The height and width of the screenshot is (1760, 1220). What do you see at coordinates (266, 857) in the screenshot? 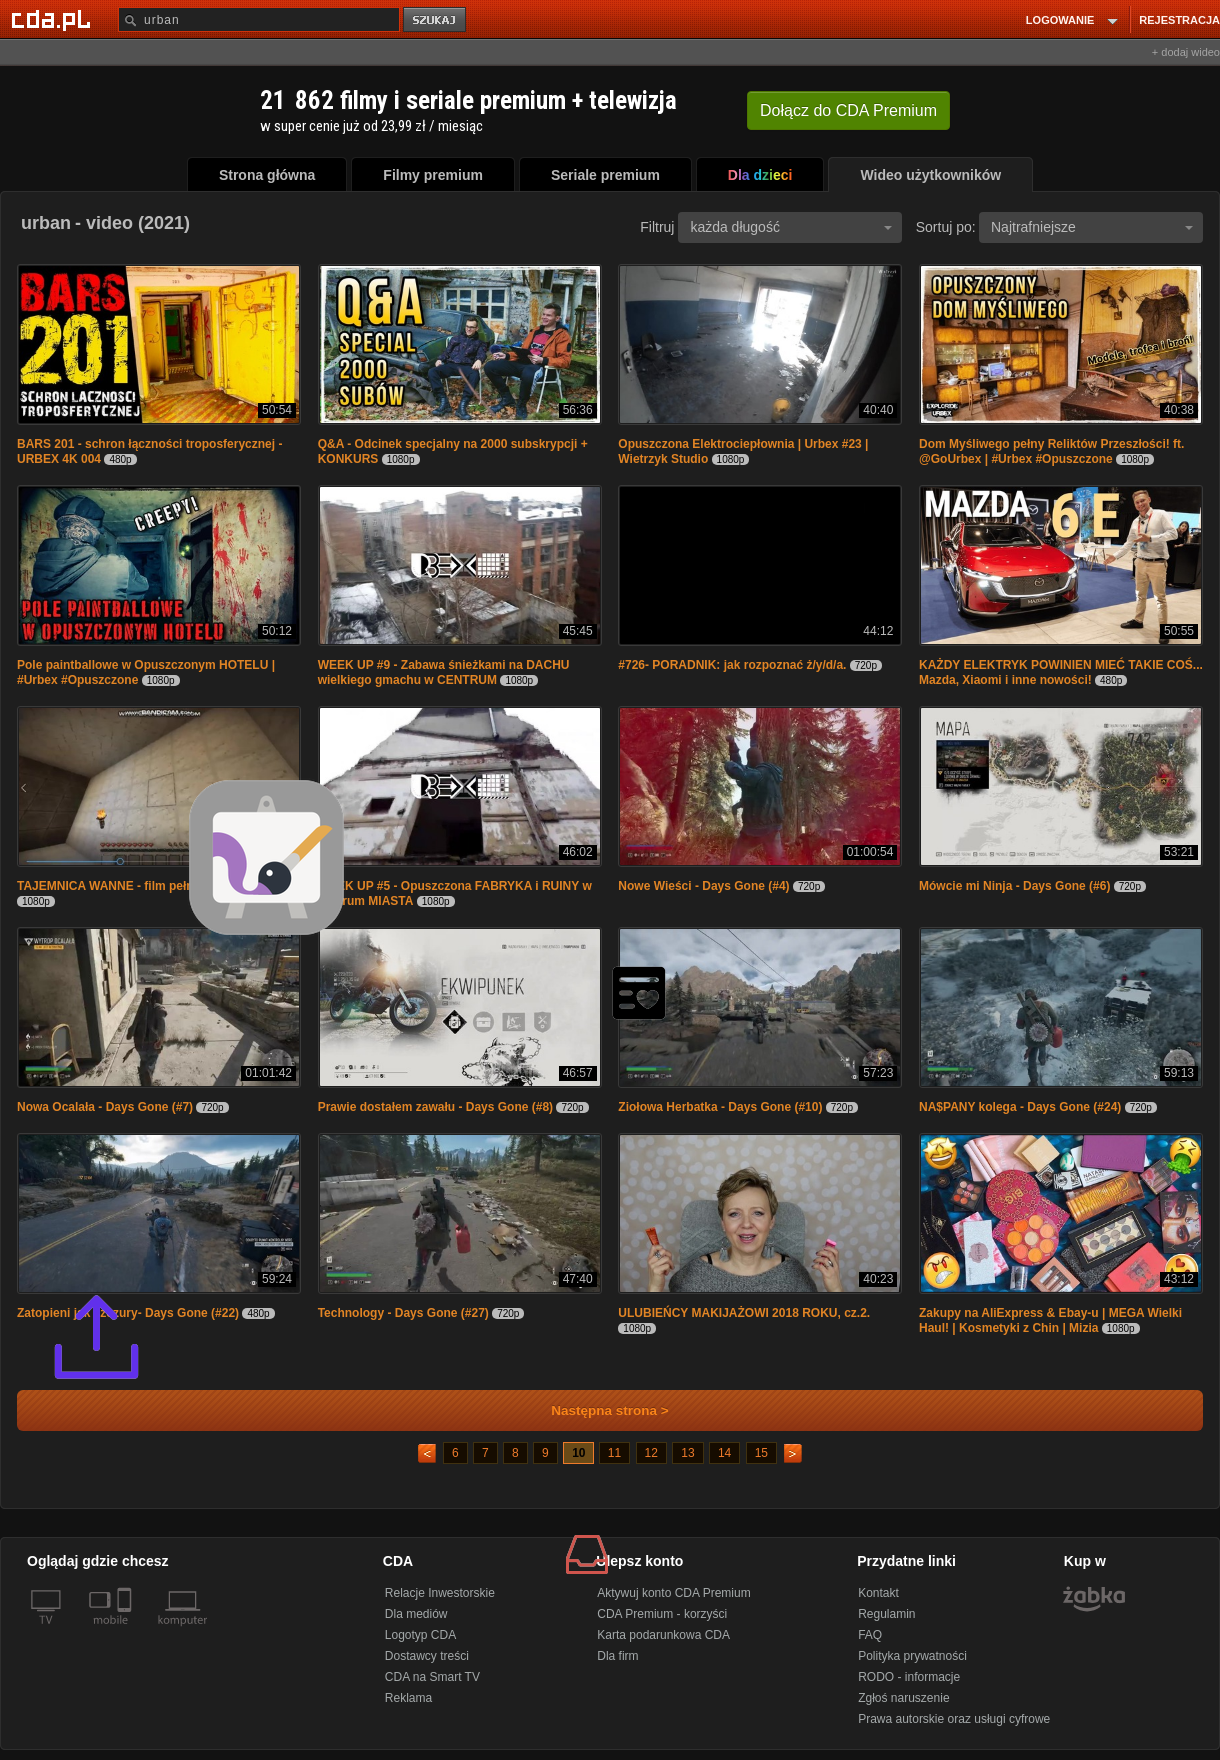
I see `create or design a new software project` at bounding box center [266, 857].